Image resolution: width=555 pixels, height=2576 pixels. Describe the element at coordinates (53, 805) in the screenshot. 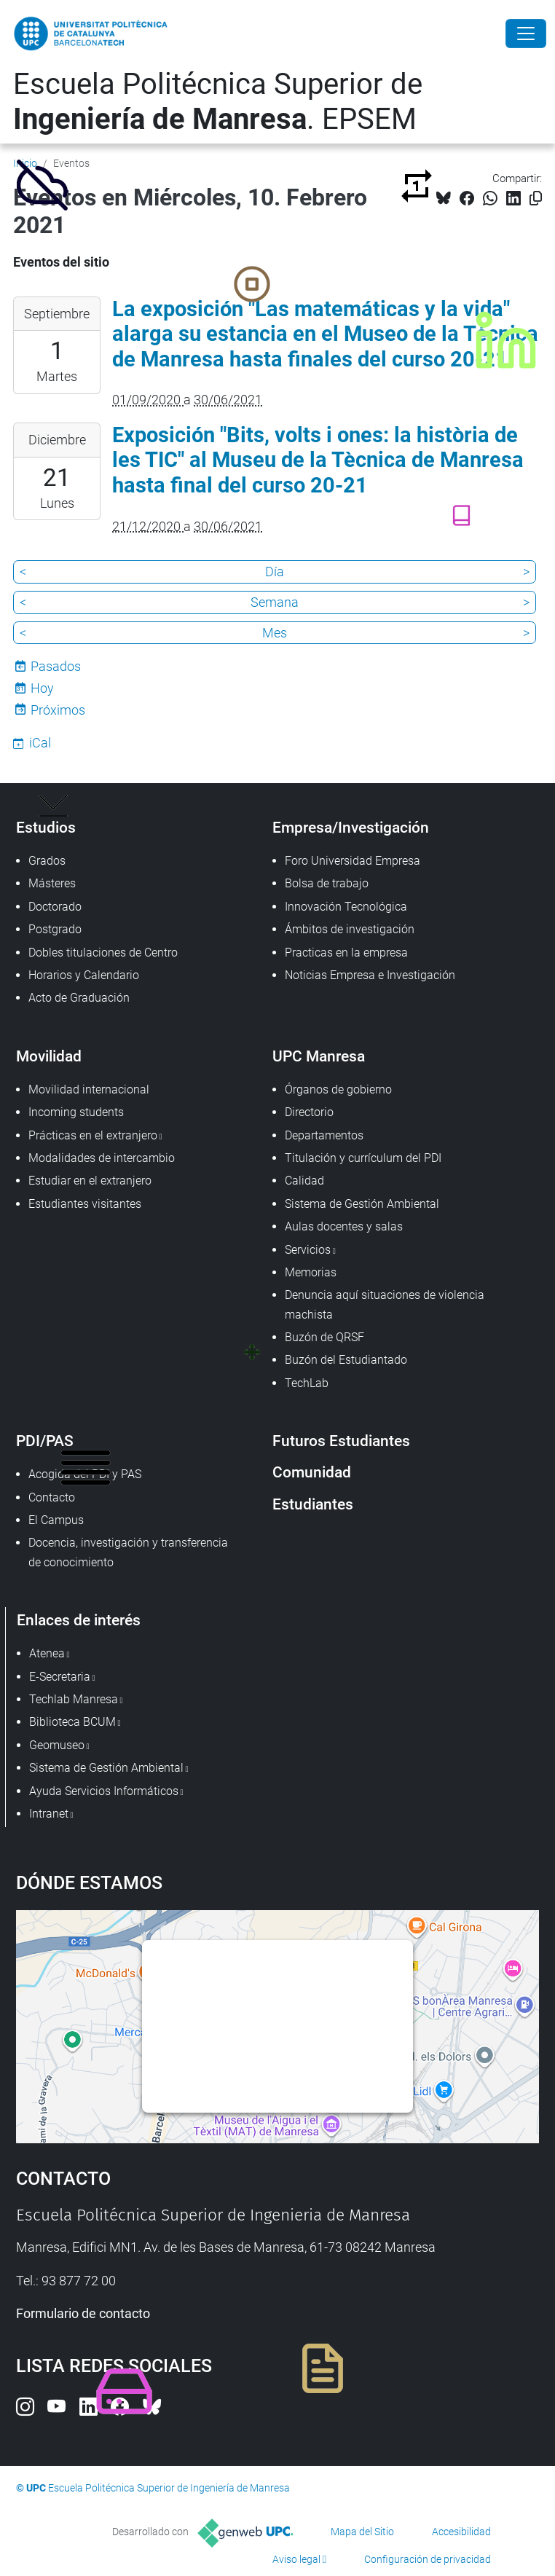

I see `collapse content or section below` at that location.